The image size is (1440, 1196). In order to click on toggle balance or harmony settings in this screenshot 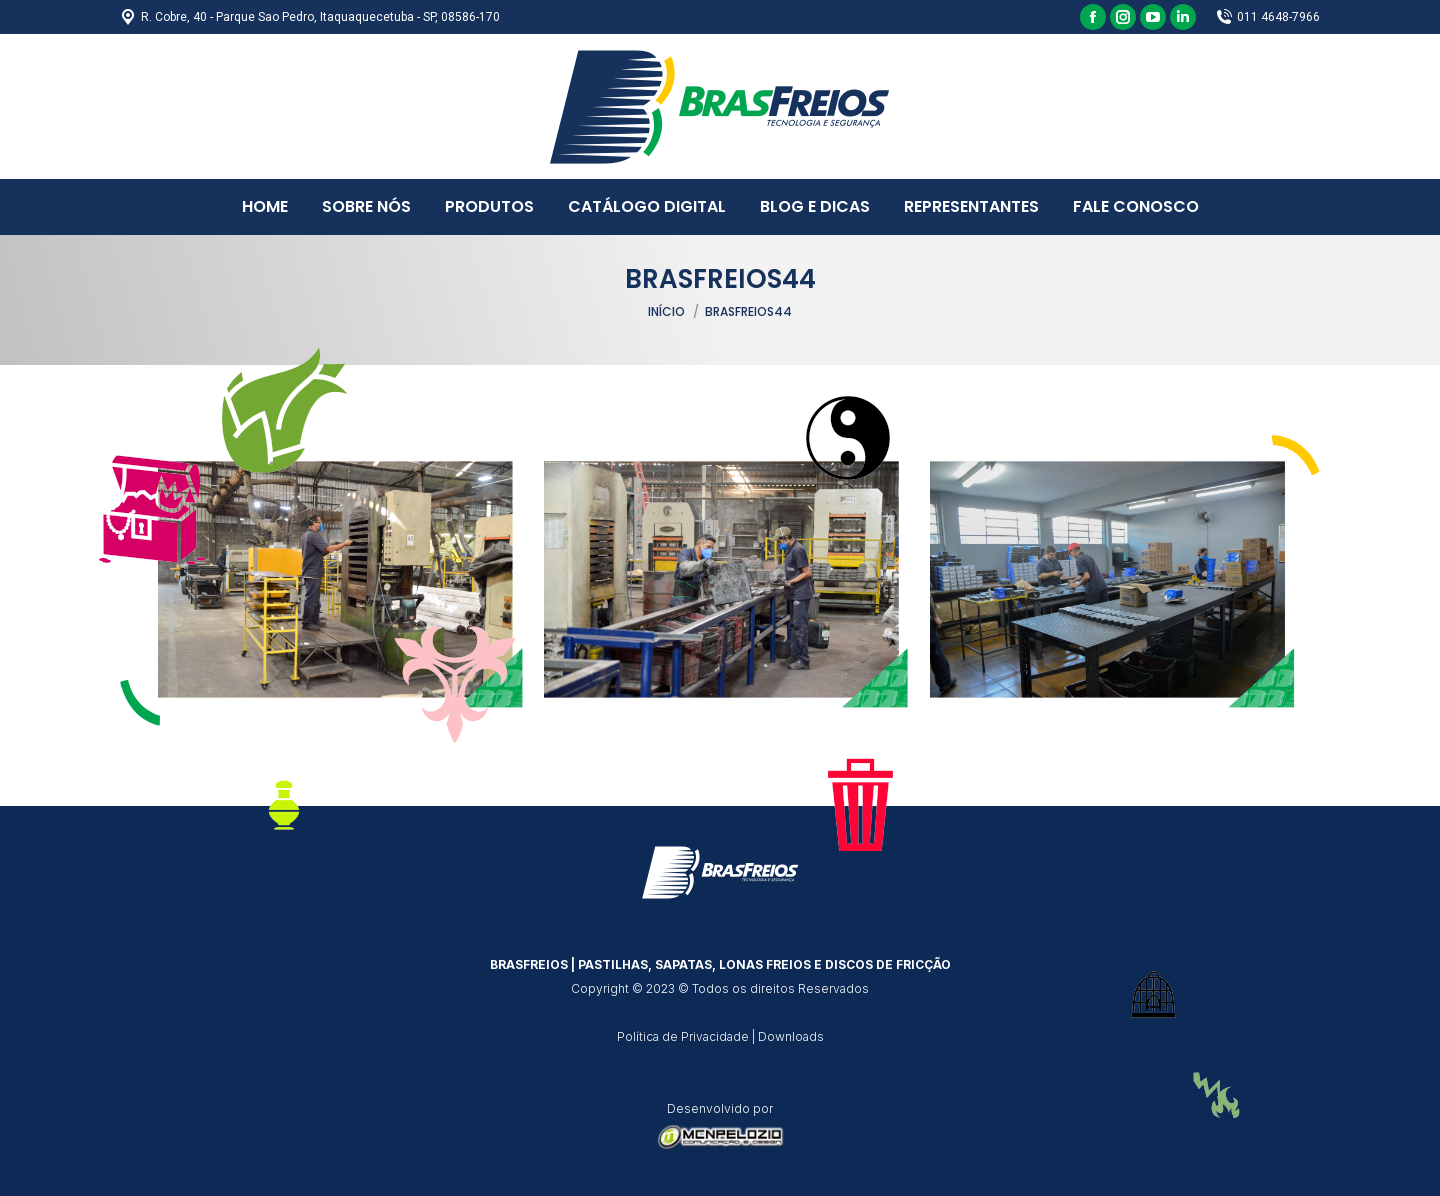, I will do `click(848, 438)`.